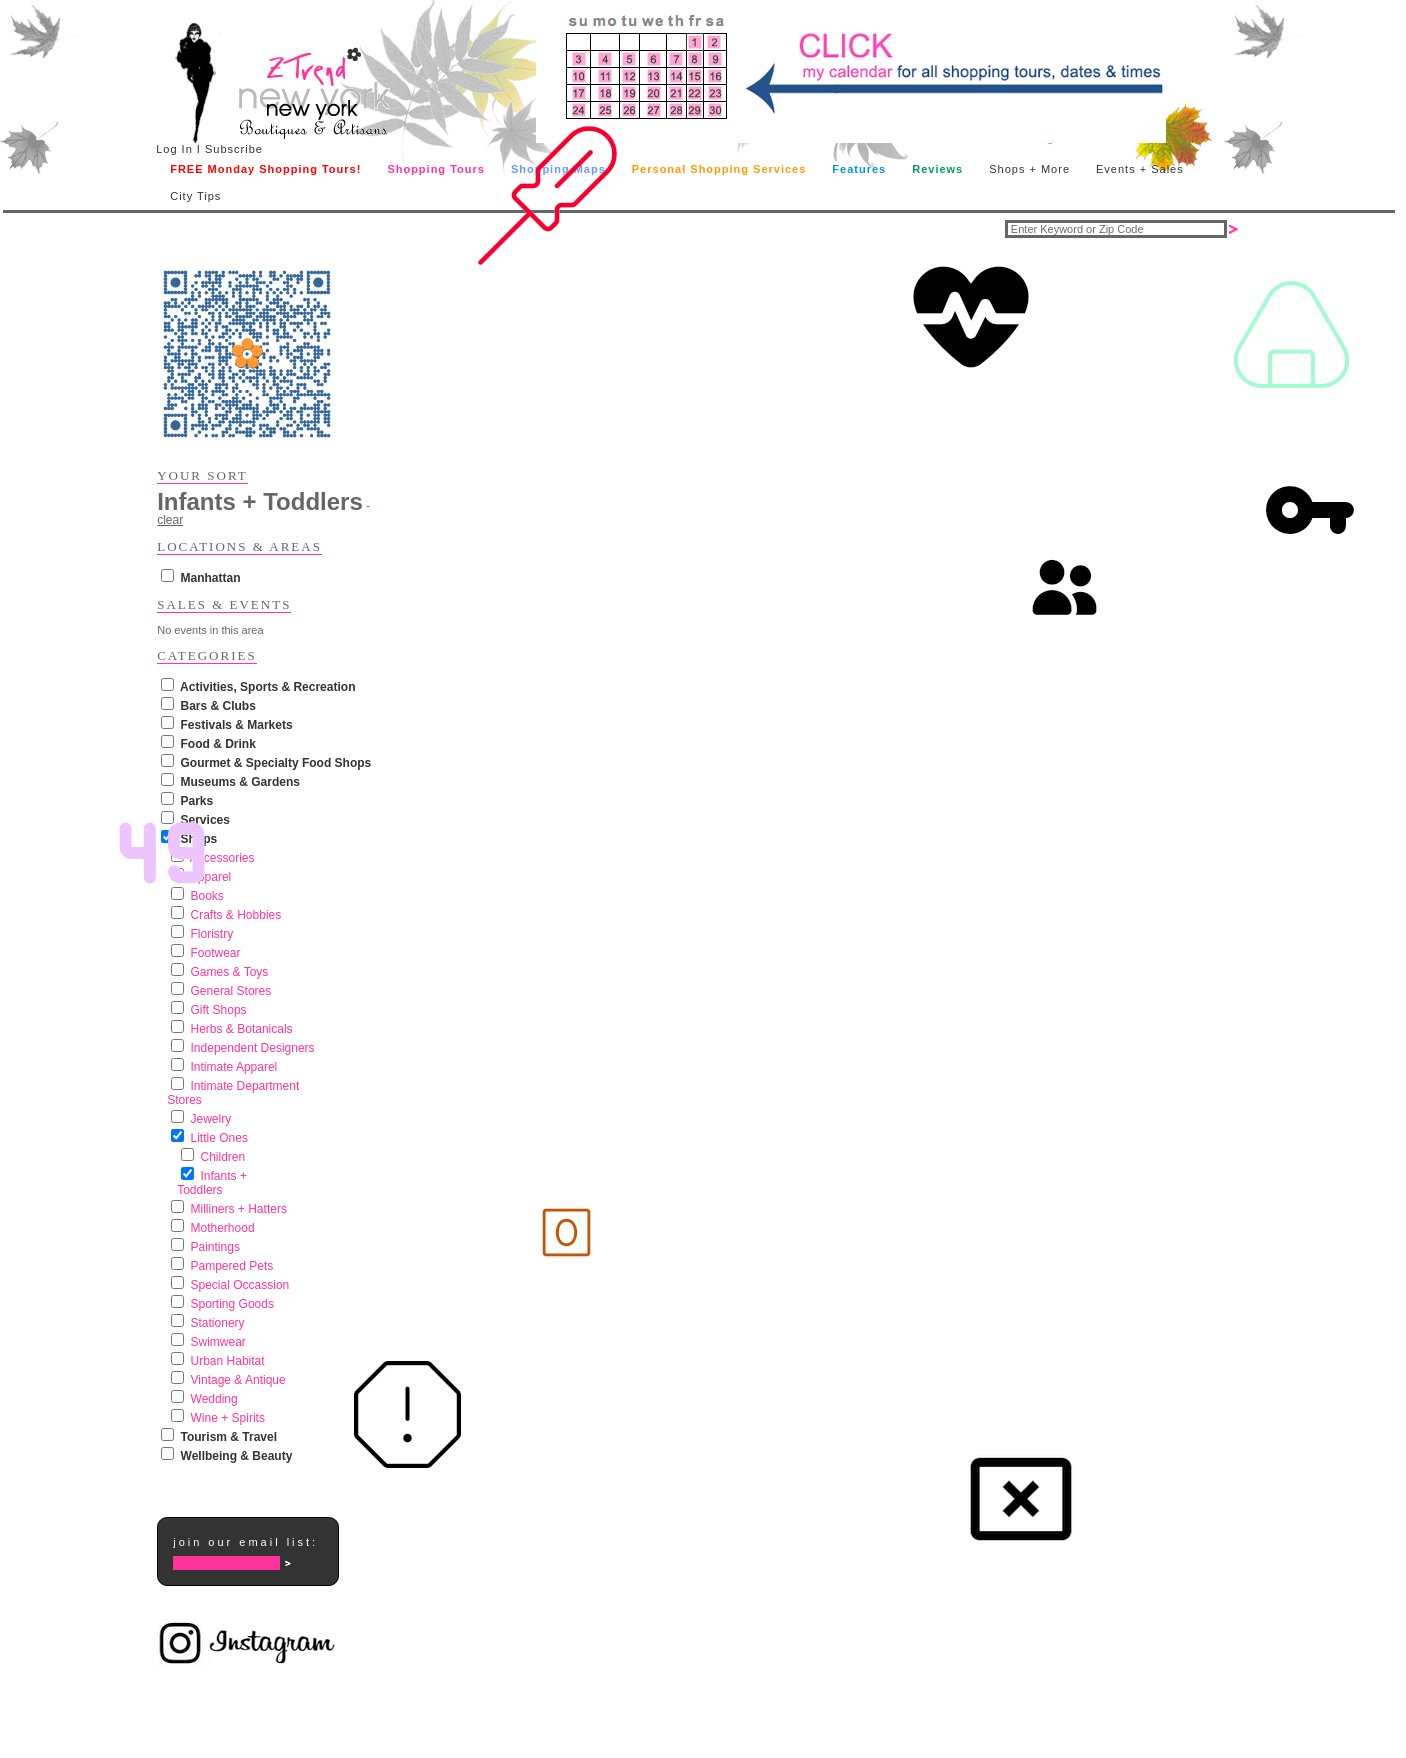 This screenshot has width=1406, height=1758. Describe the element at coordinates (1021, 1499) in the screenshot. I see `cancel or exit presentation mode` at that location.